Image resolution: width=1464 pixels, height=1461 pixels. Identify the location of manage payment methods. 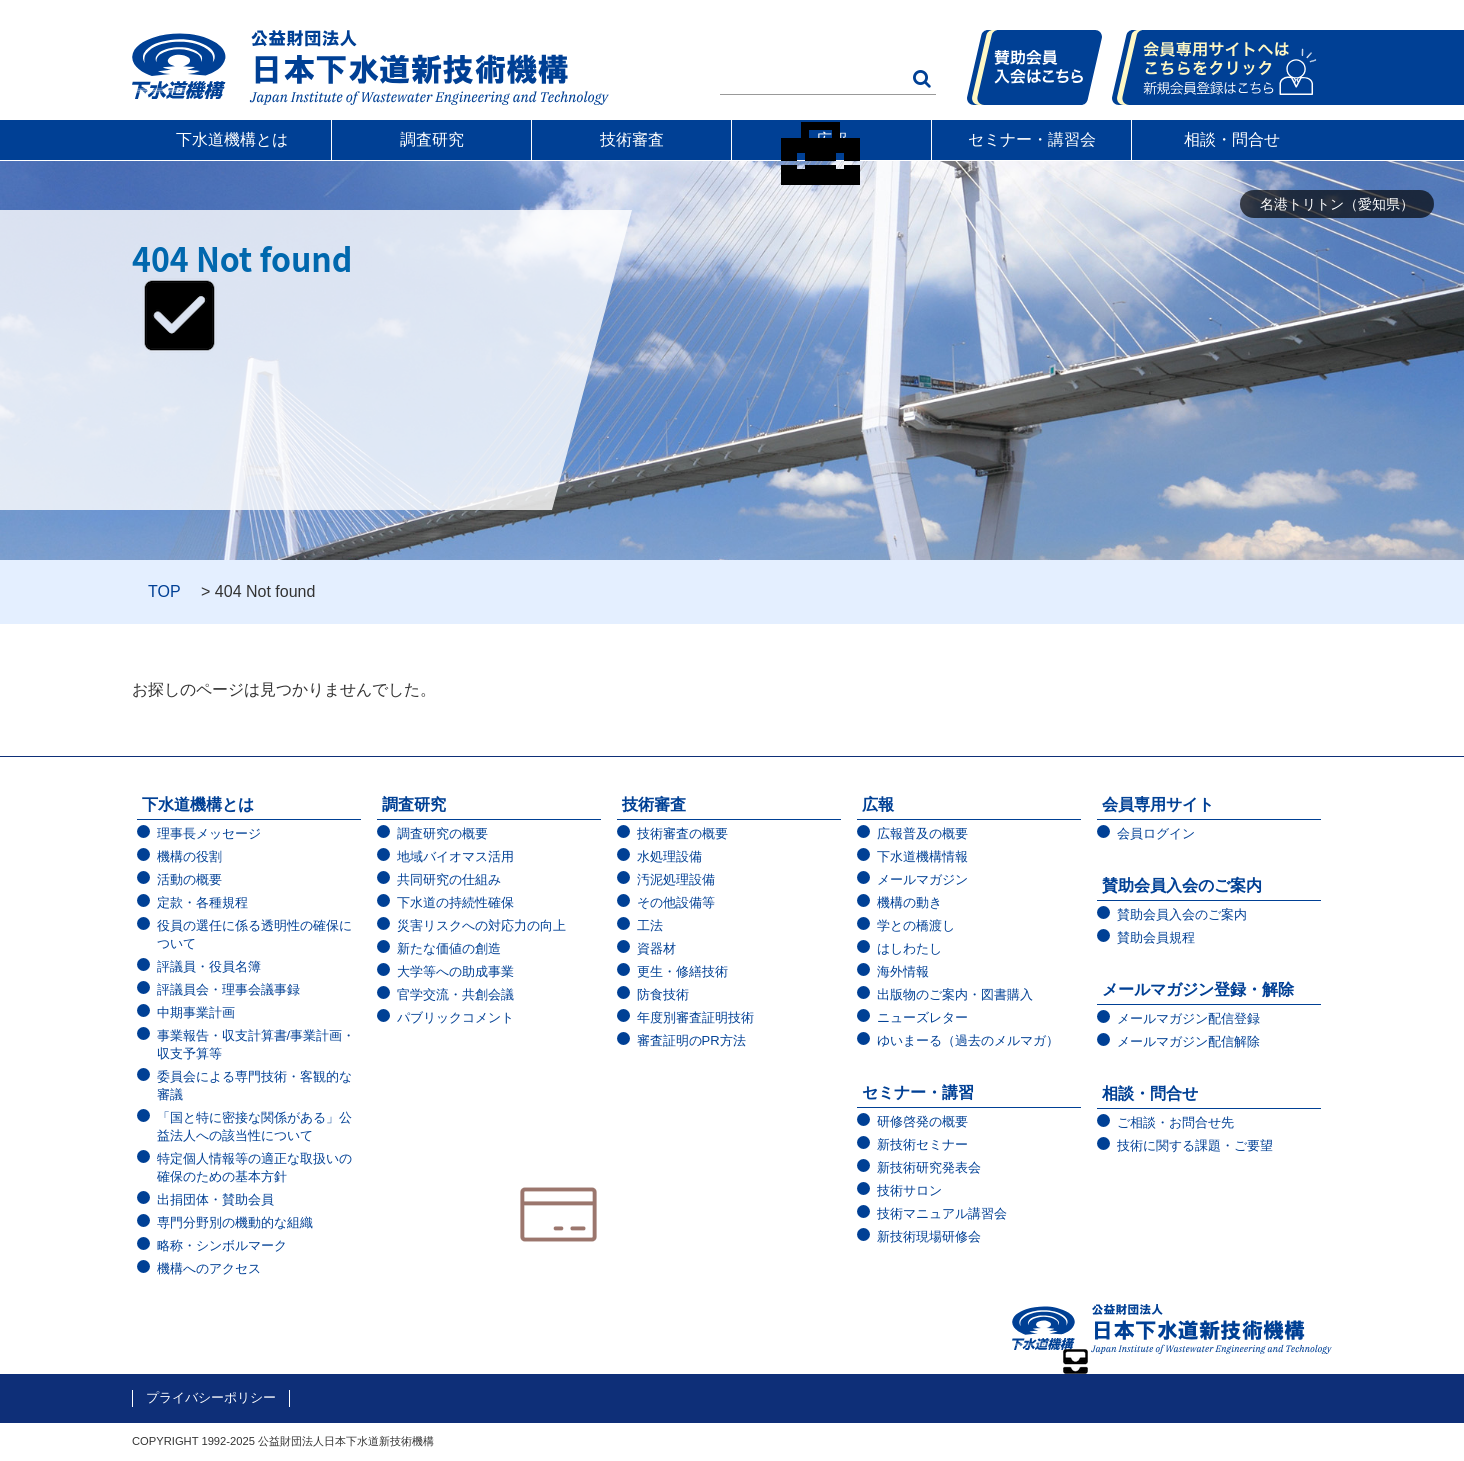
(558, 1214).